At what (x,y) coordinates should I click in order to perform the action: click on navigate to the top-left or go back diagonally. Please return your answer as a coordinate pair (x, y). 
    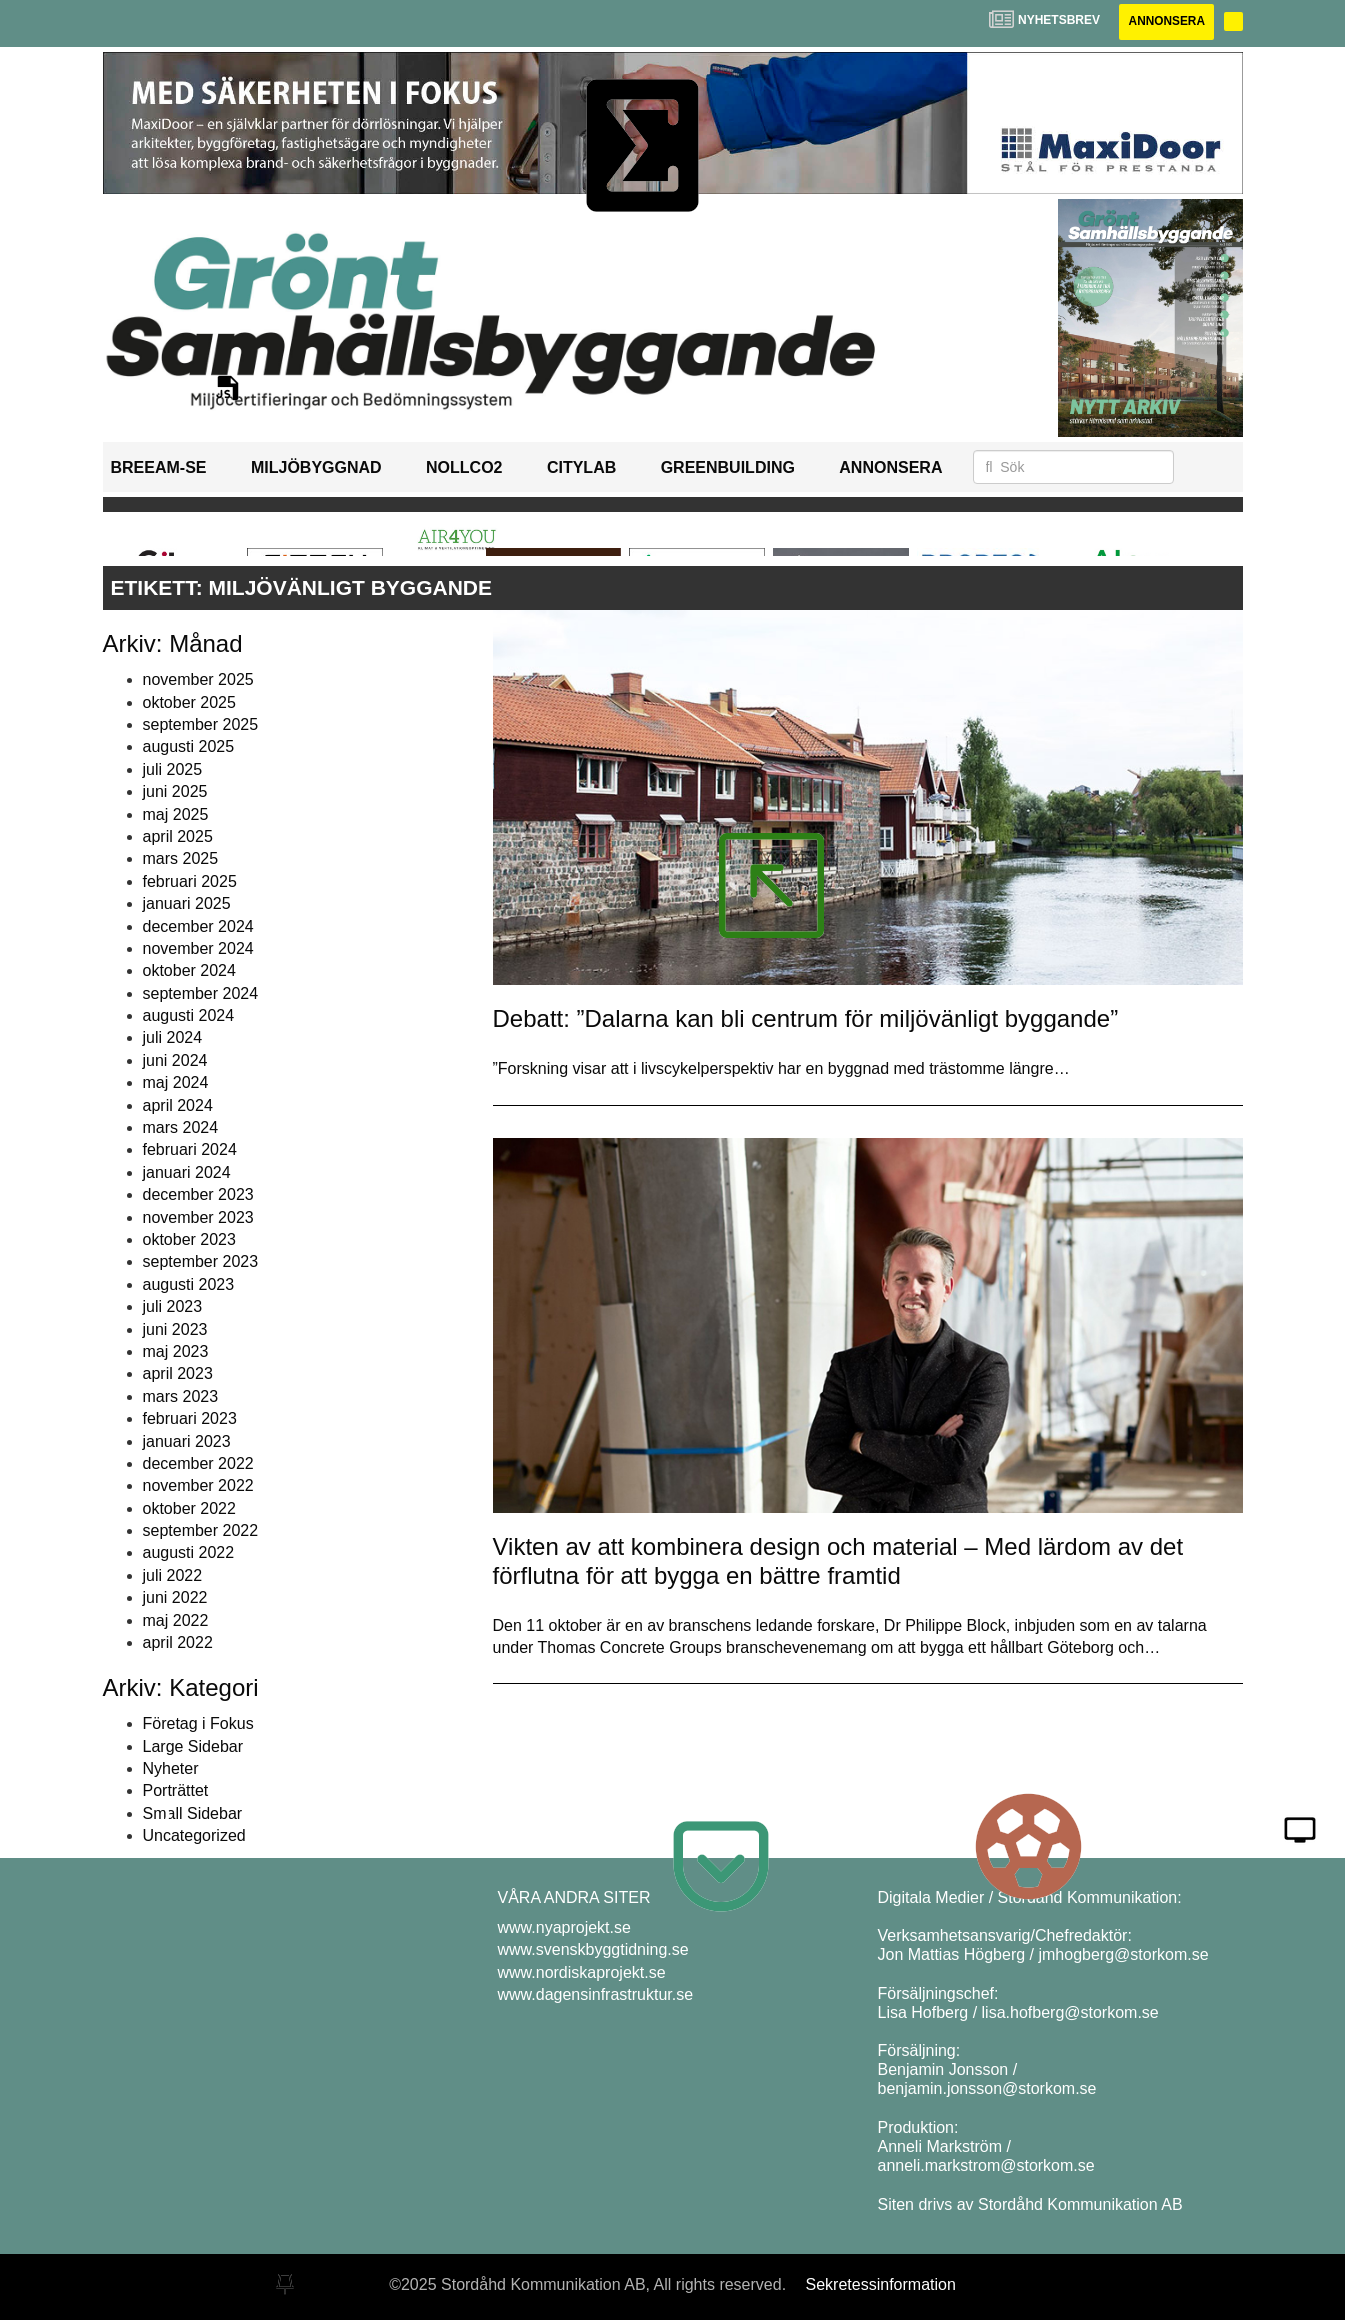
    Looking at the image, I should click on (771, 885).